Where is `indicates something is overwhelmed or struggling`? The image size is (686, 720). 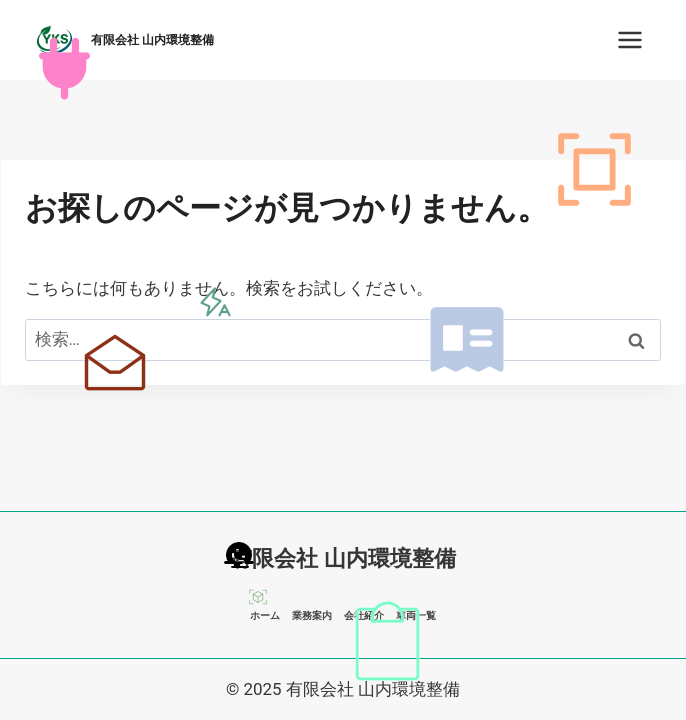 indicates something is overwhelmed or struggling is located at coordinates (239, 555).